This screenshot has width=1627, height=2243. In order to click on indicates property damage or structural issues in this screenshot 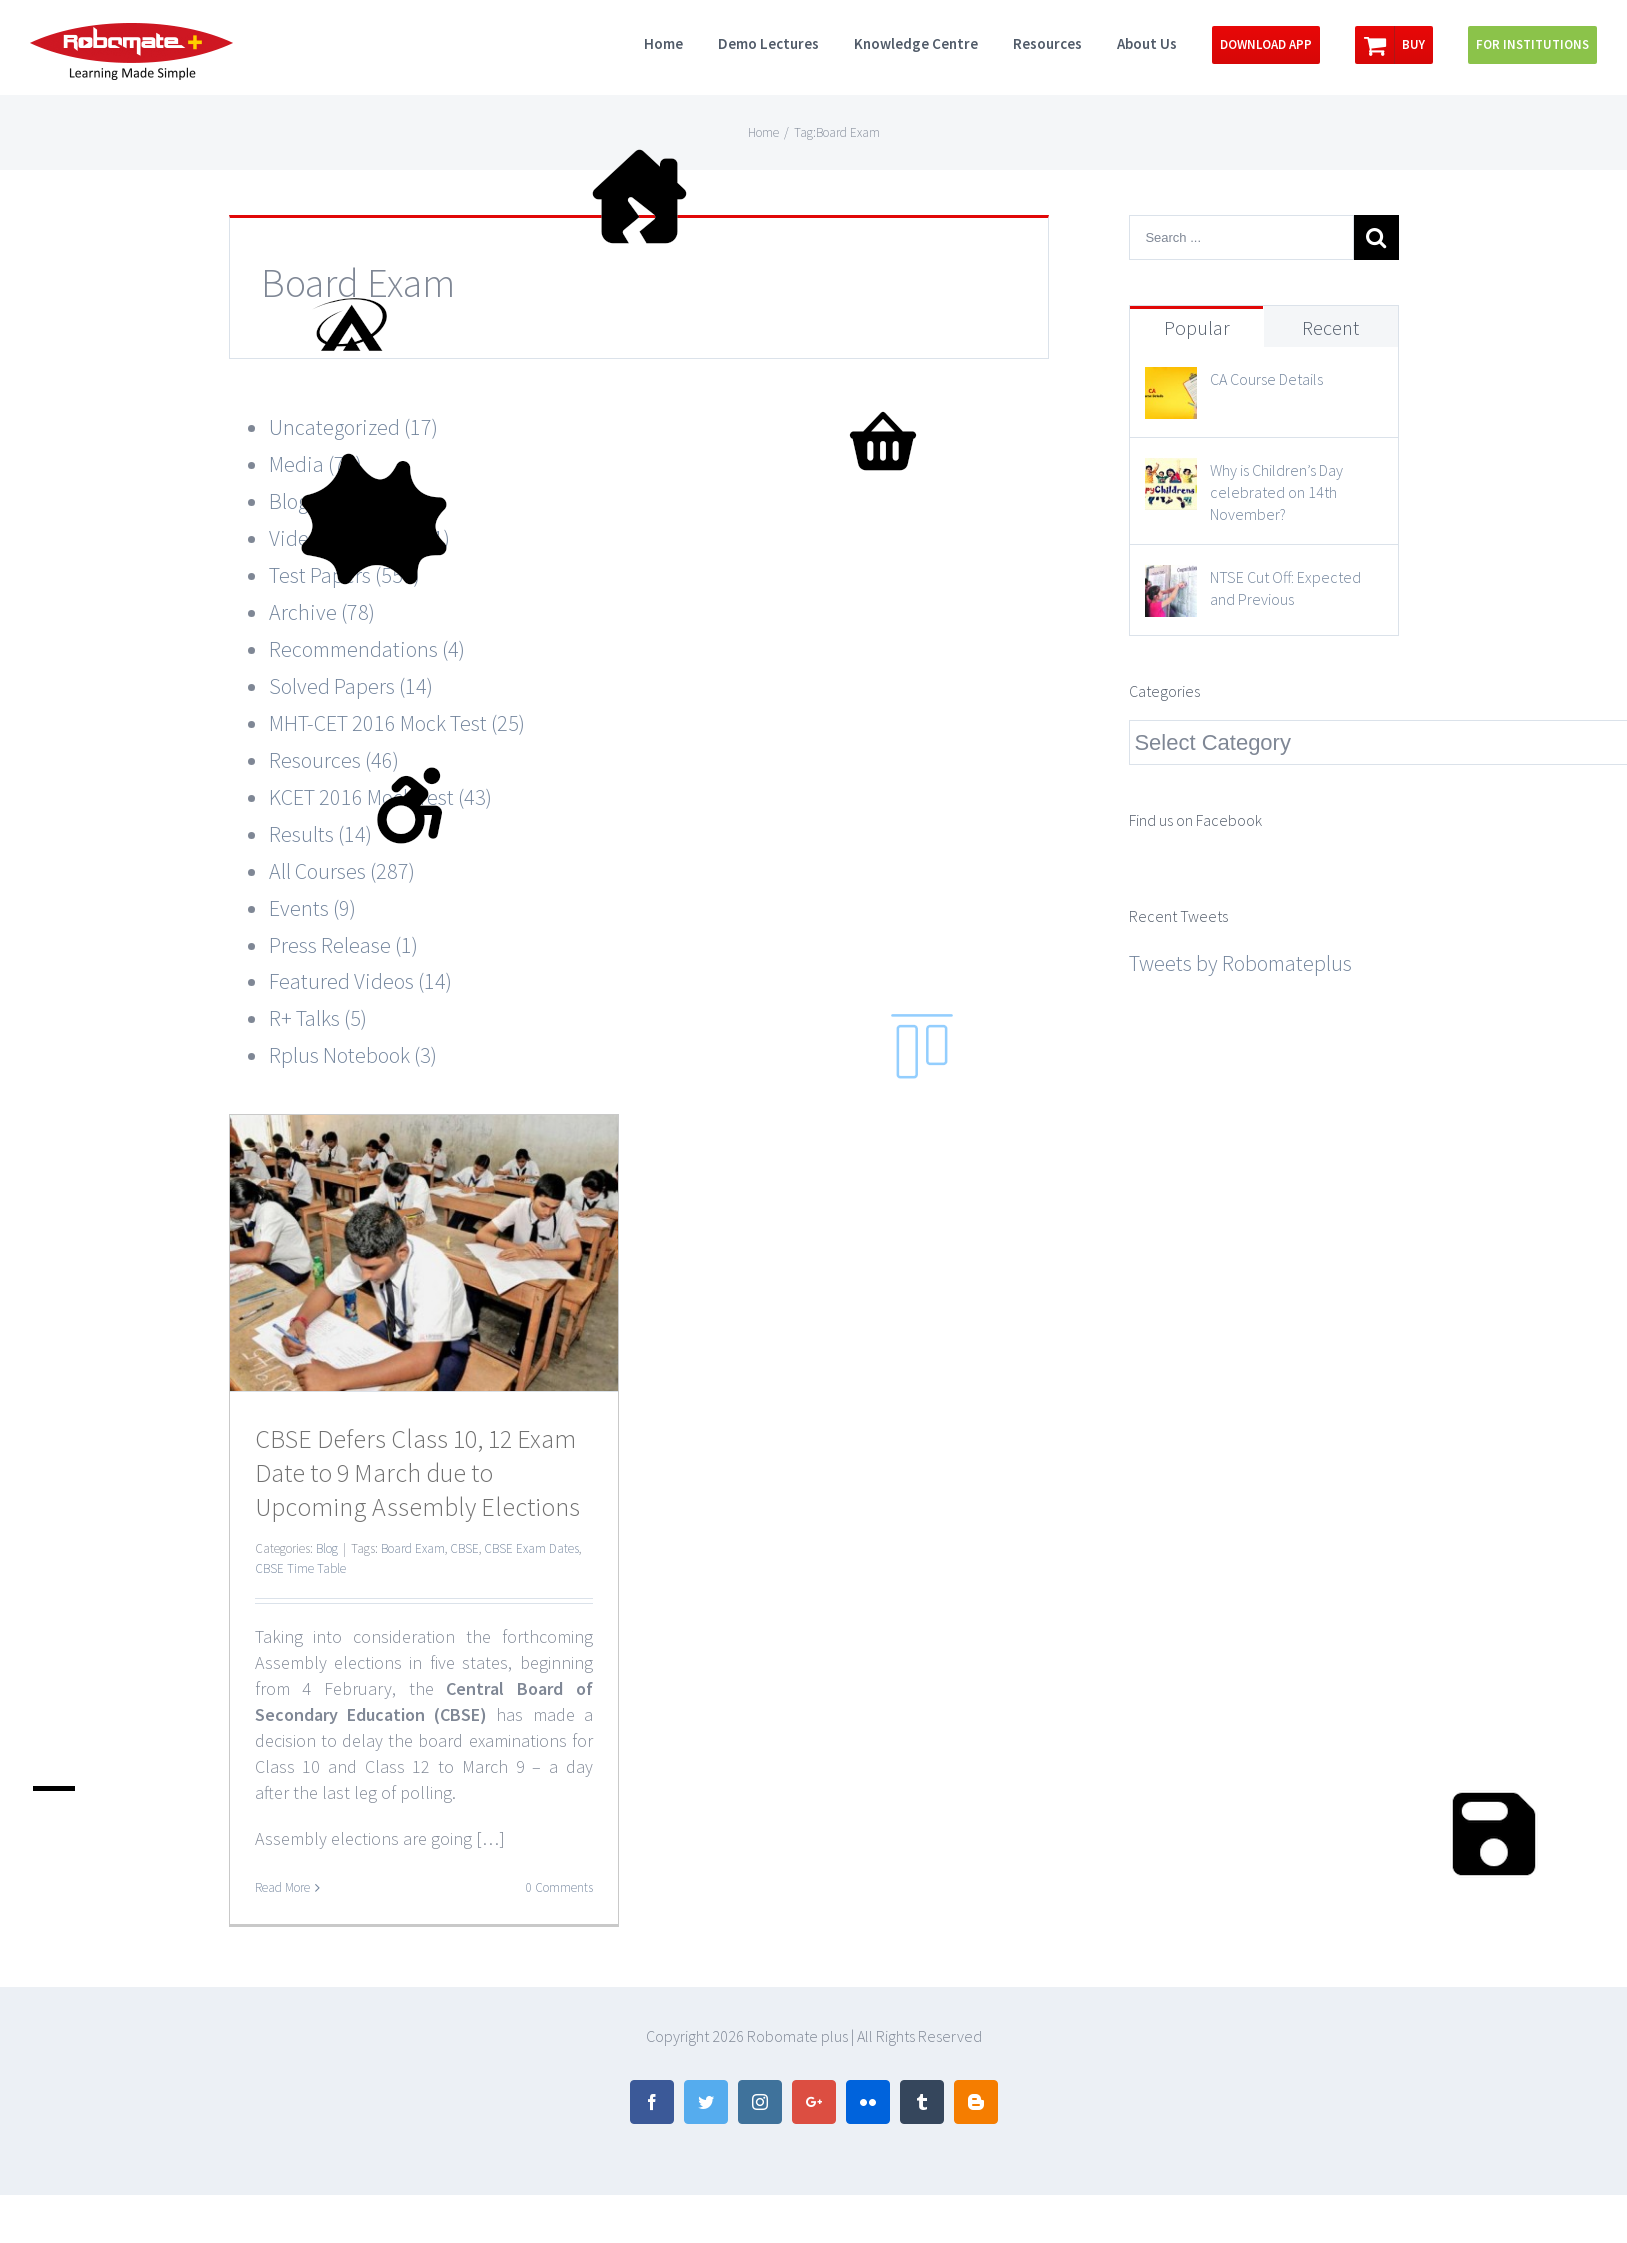, I will do `click(639, 196)`.